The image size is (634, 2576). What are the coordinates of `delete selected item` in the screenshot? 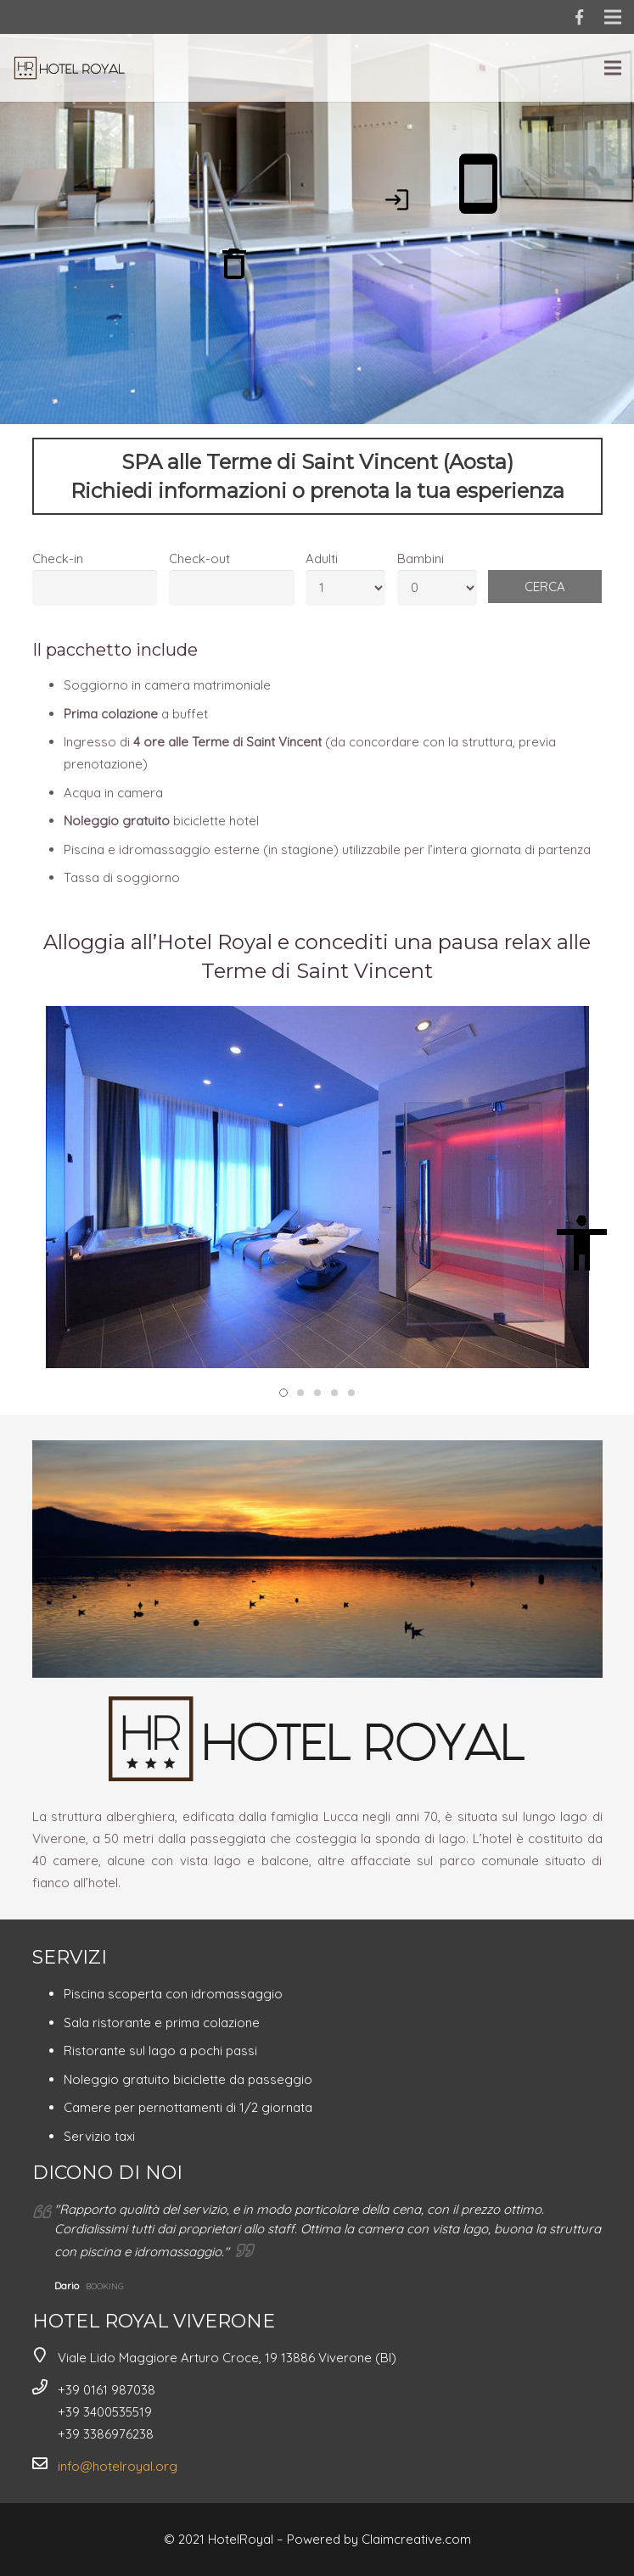 It's located at (234, 264).